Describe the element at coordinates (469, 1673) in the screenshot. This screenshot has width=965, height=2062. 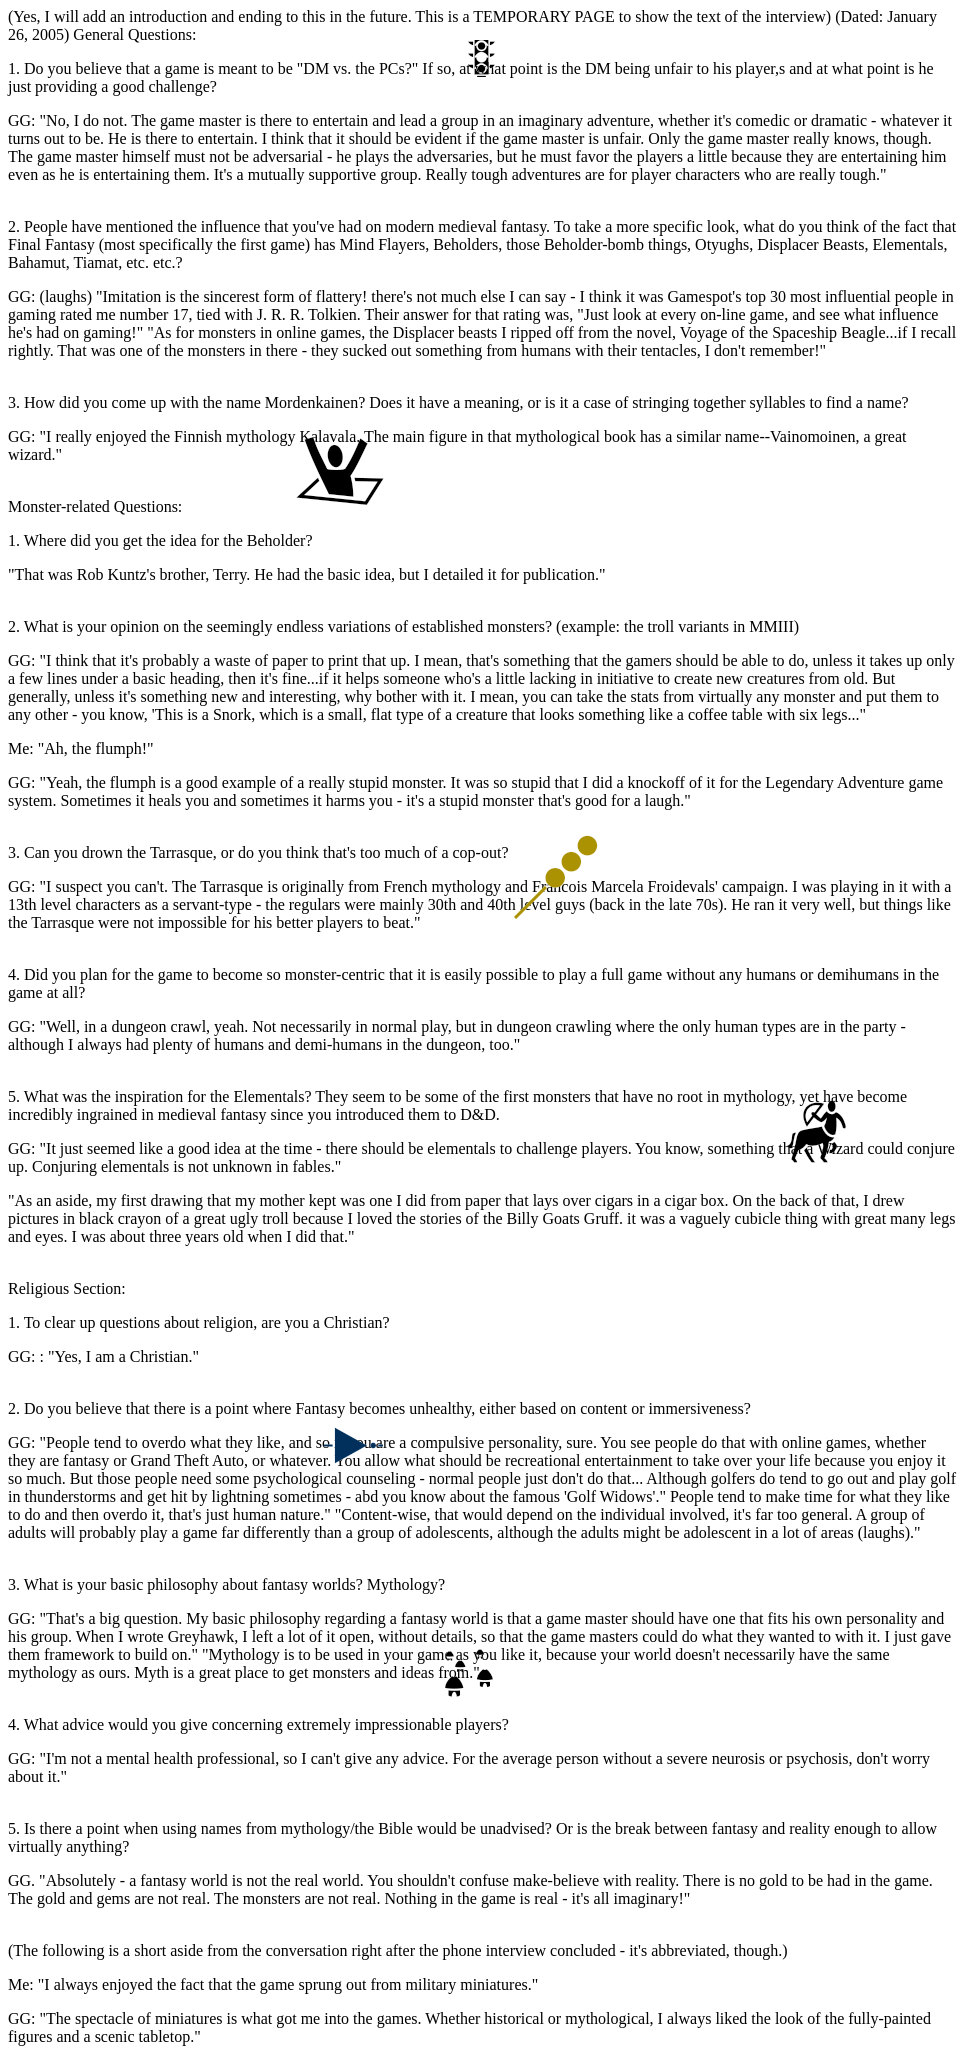
I see `view village or settlement on map` at that location.